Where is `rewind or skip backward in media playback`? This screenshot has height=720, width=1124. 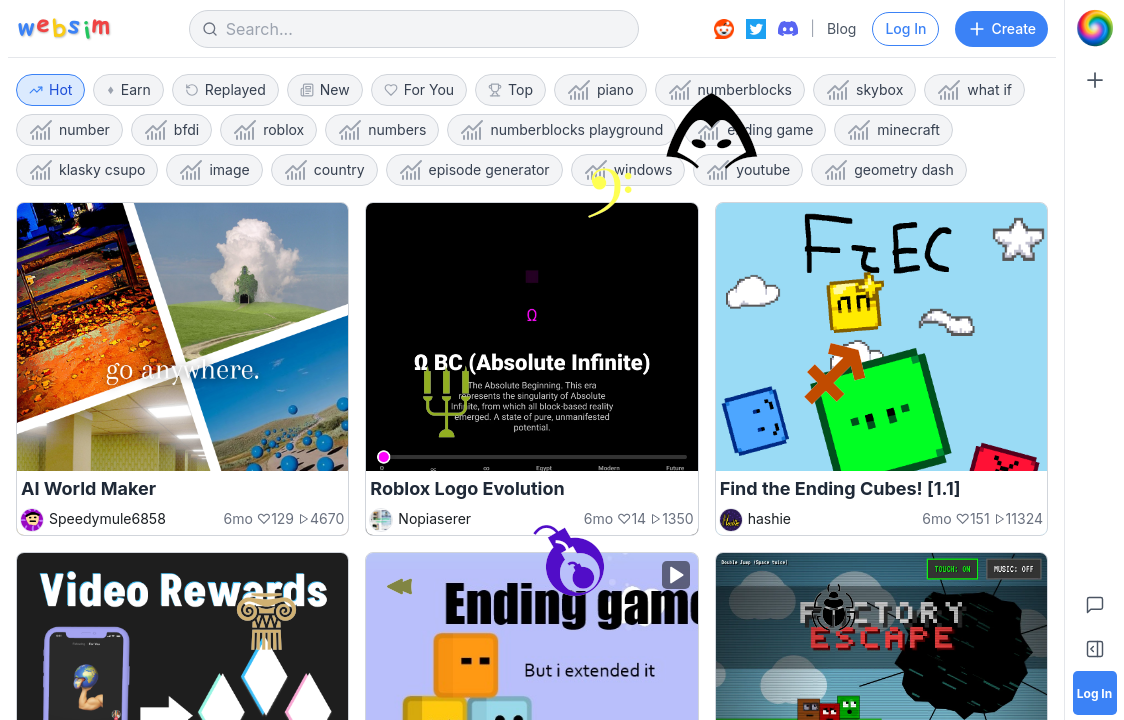
rewind or skip backward in media playback is located at coordinates (399, 586).